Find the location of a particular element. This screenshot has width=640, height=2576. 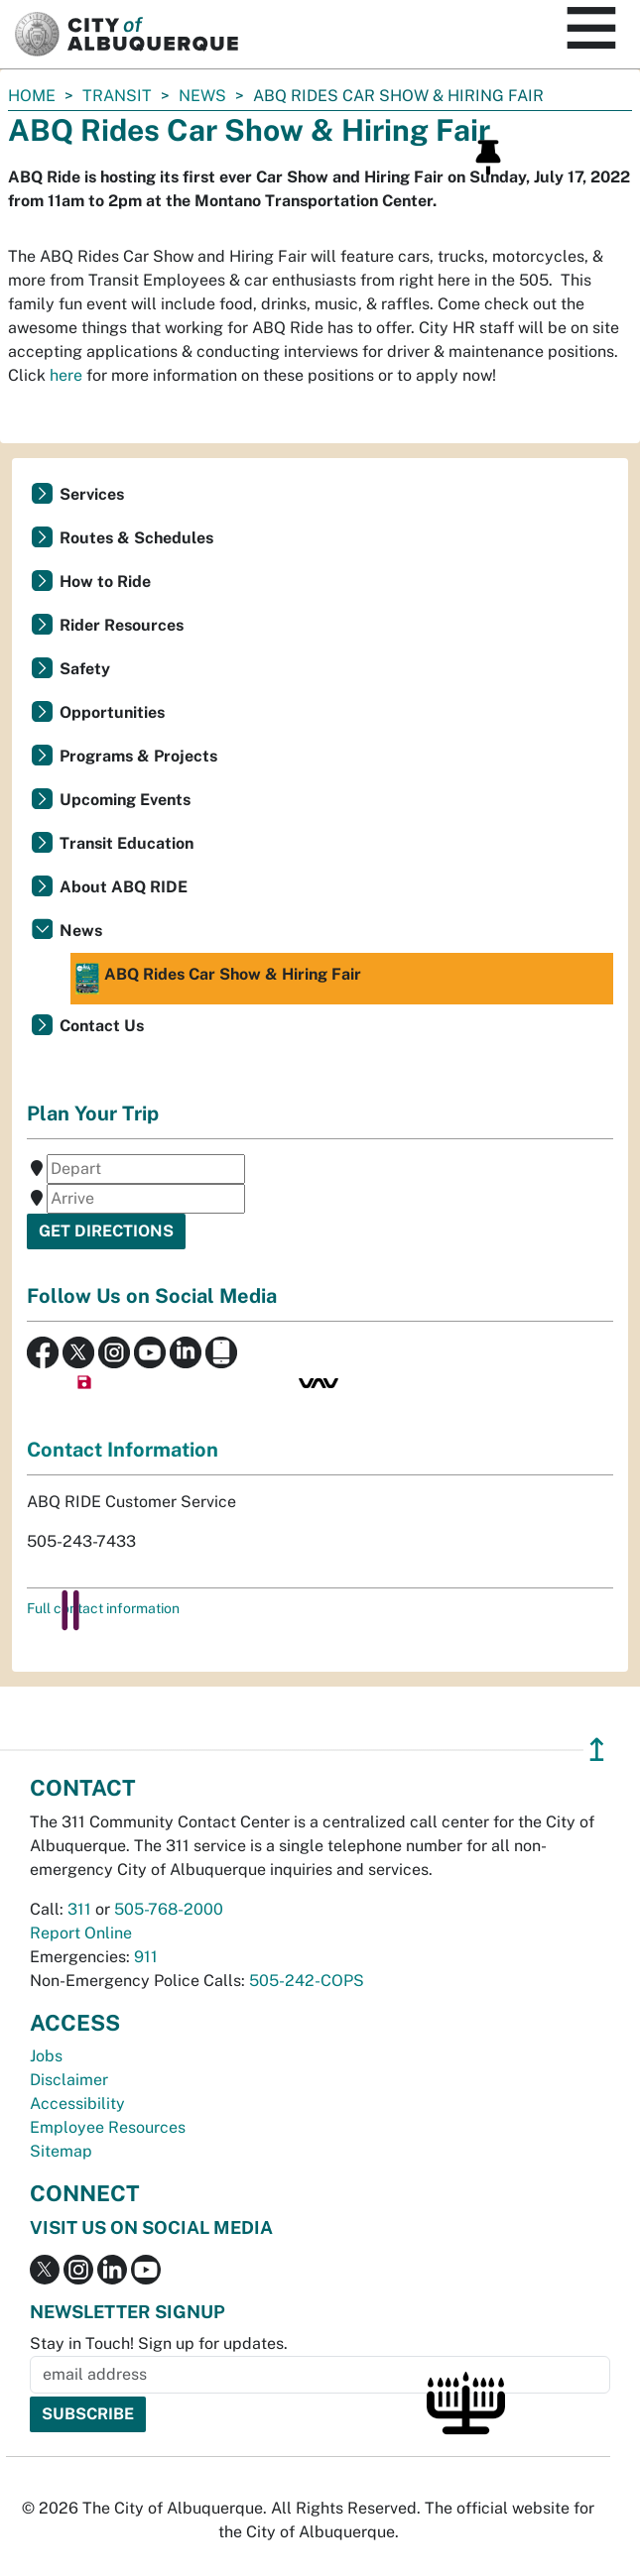

vnv brand logo is located at coordinates (319, 1382).